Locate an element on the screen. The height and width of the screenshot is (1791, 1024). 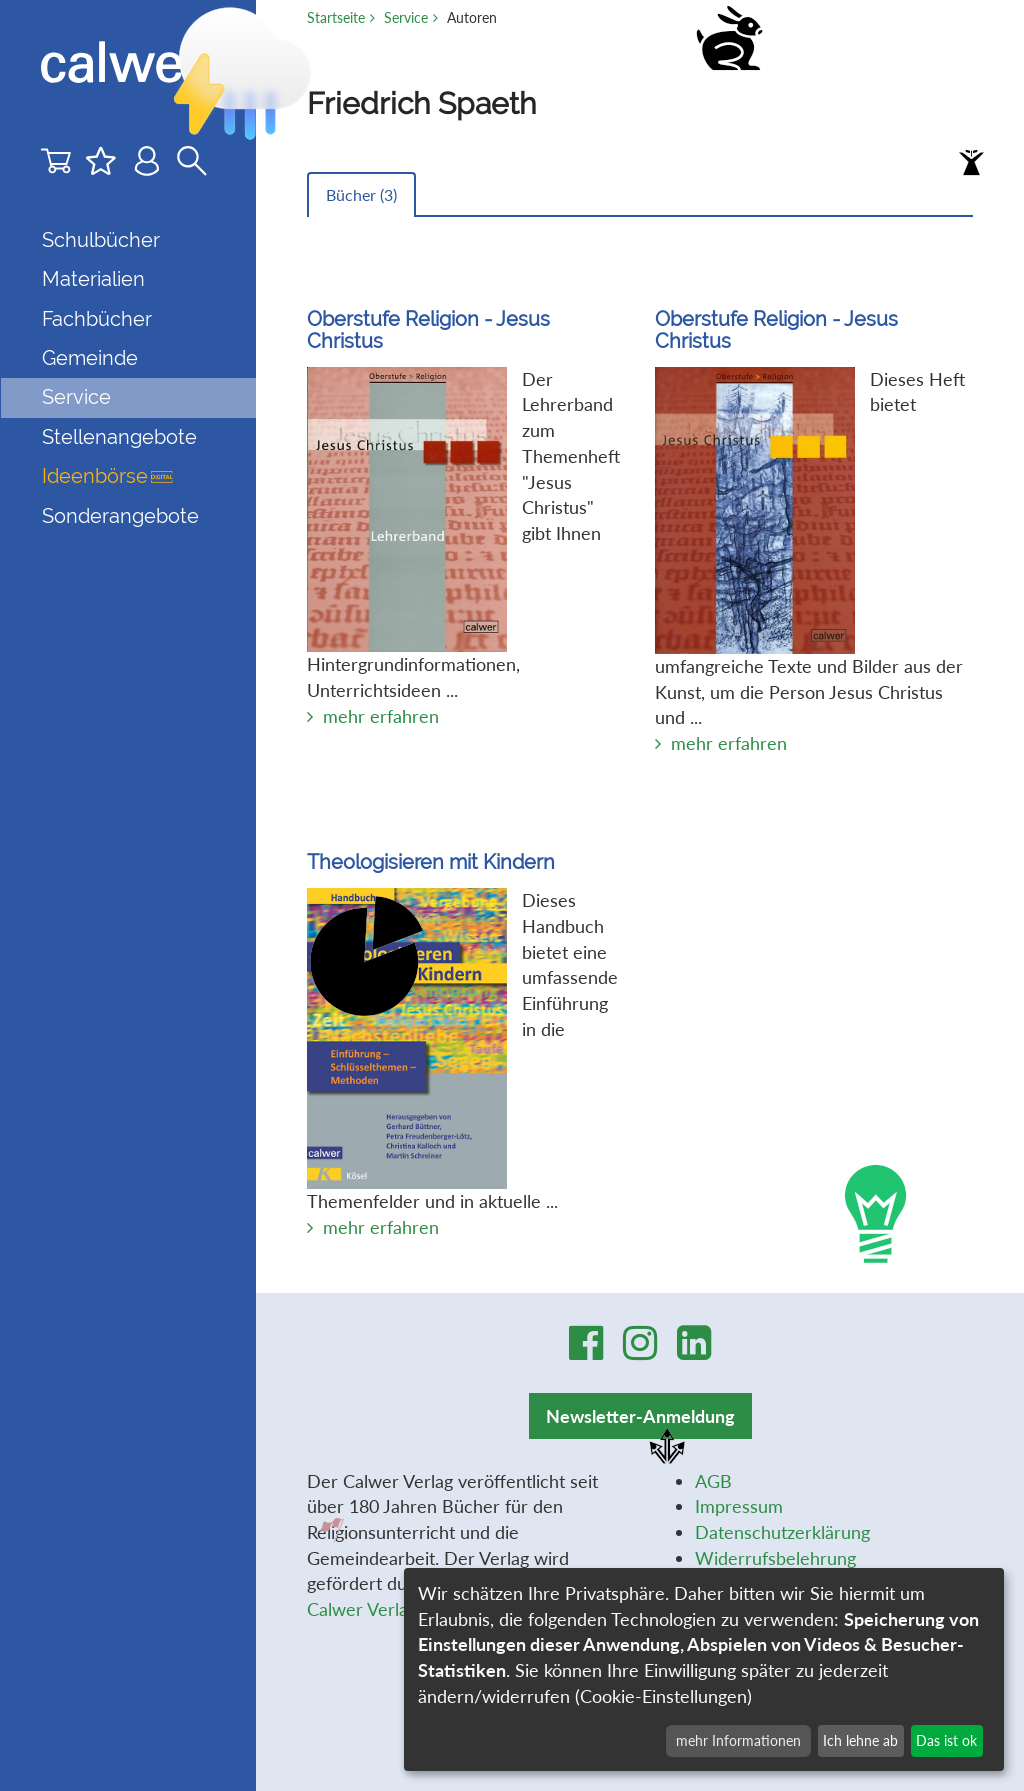
indicates stormy weather conditions is located at coordinates (242, 73).